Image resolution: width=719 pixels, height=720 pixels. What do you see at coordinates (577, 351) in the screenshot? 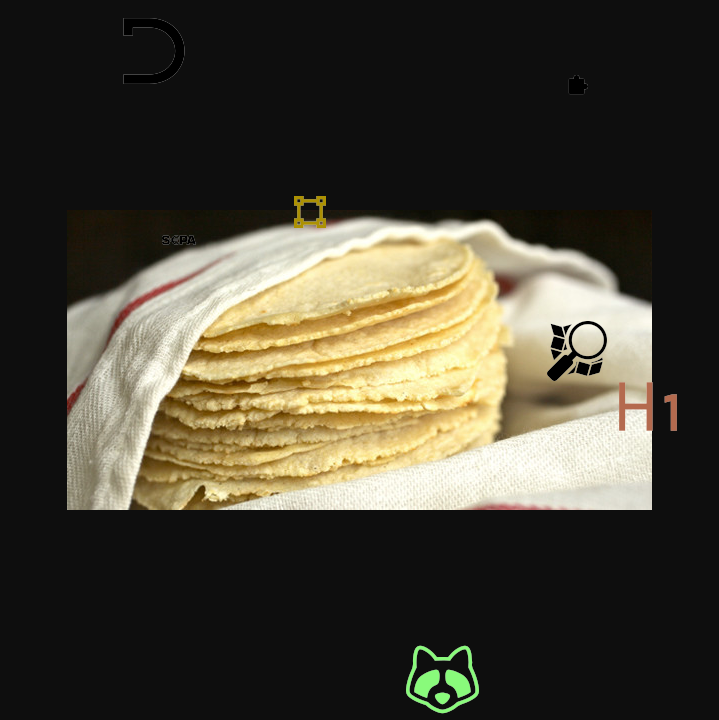
I see `open OpenStreetMap application` at bounding box center [577, 351].